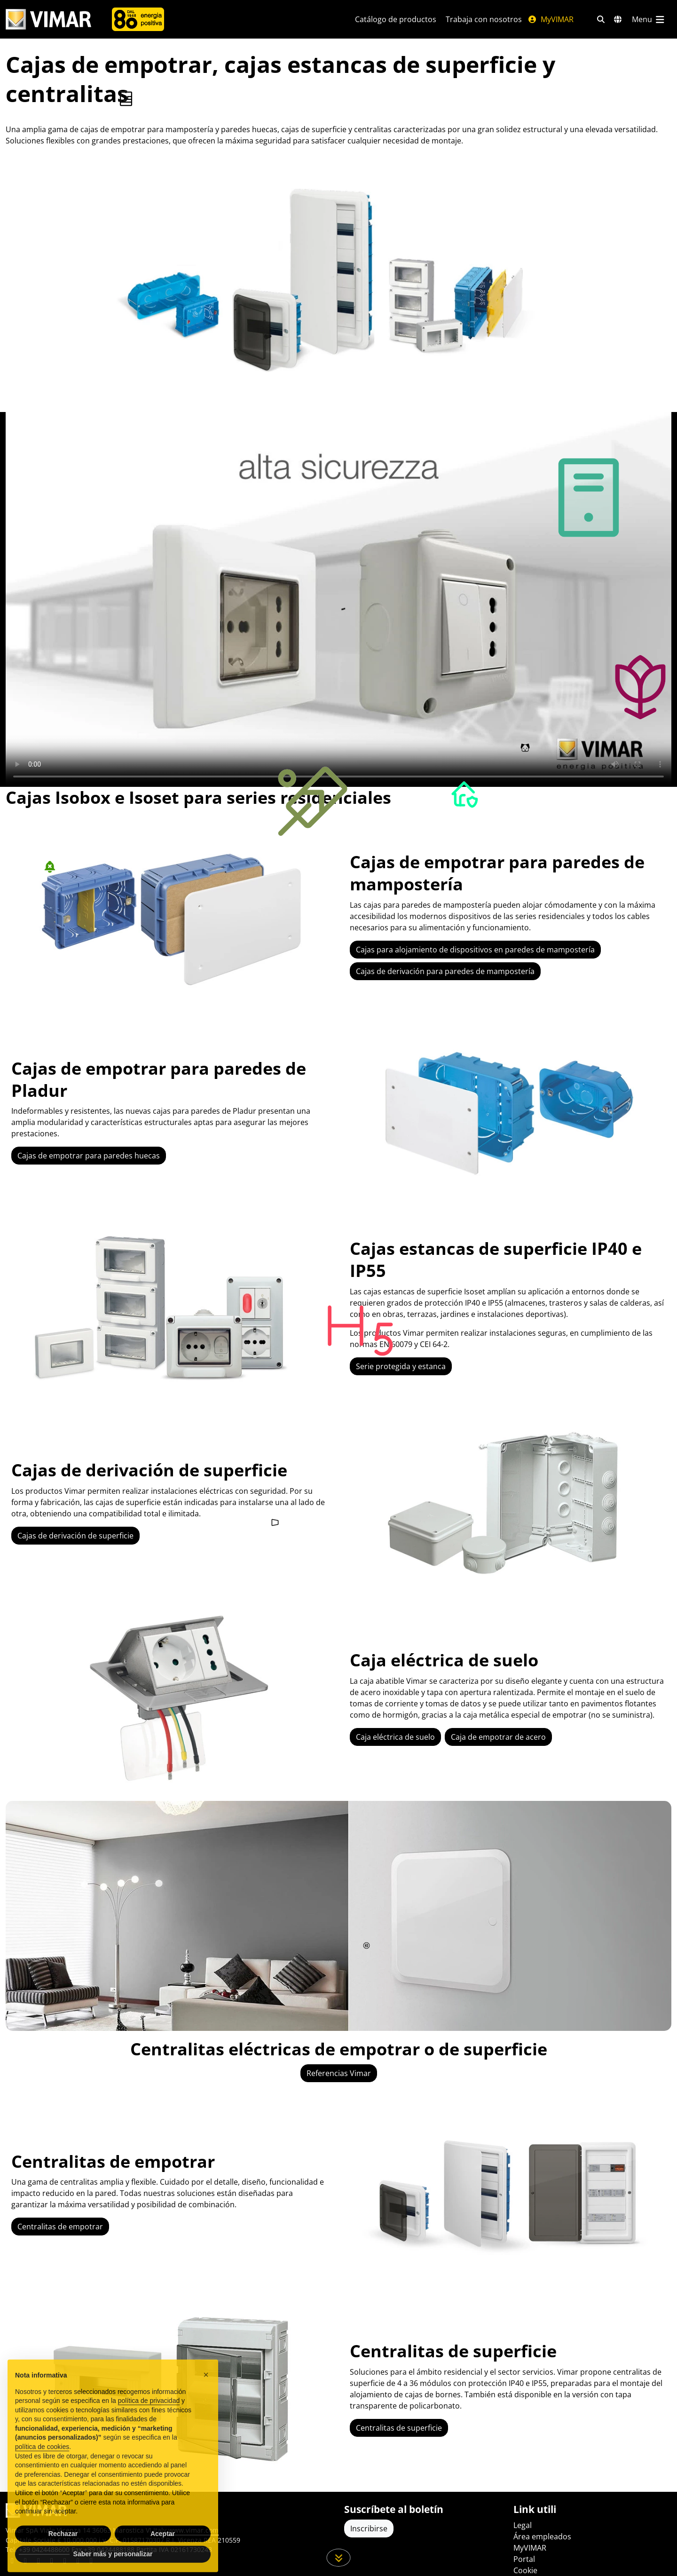  Describe the element at coordinates (309, 800) in the screenshot. I see `access cricket sports scores or content` at that location.